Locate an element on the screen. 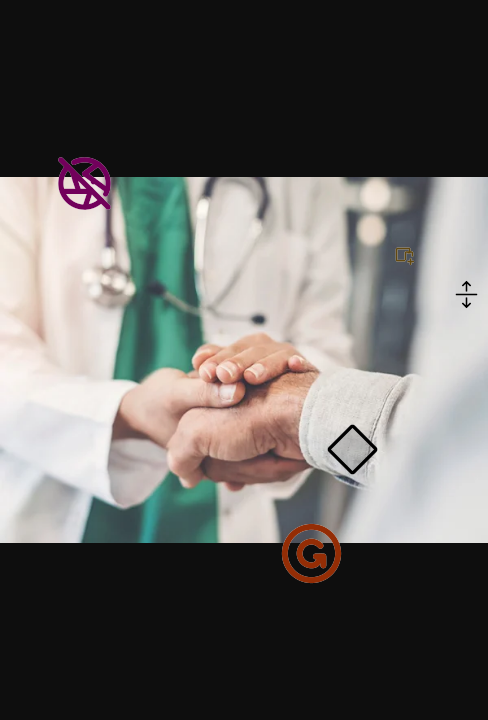 This screenshot has height=720, width=488. camera aperture disabled is located at coordinates (84, 183).